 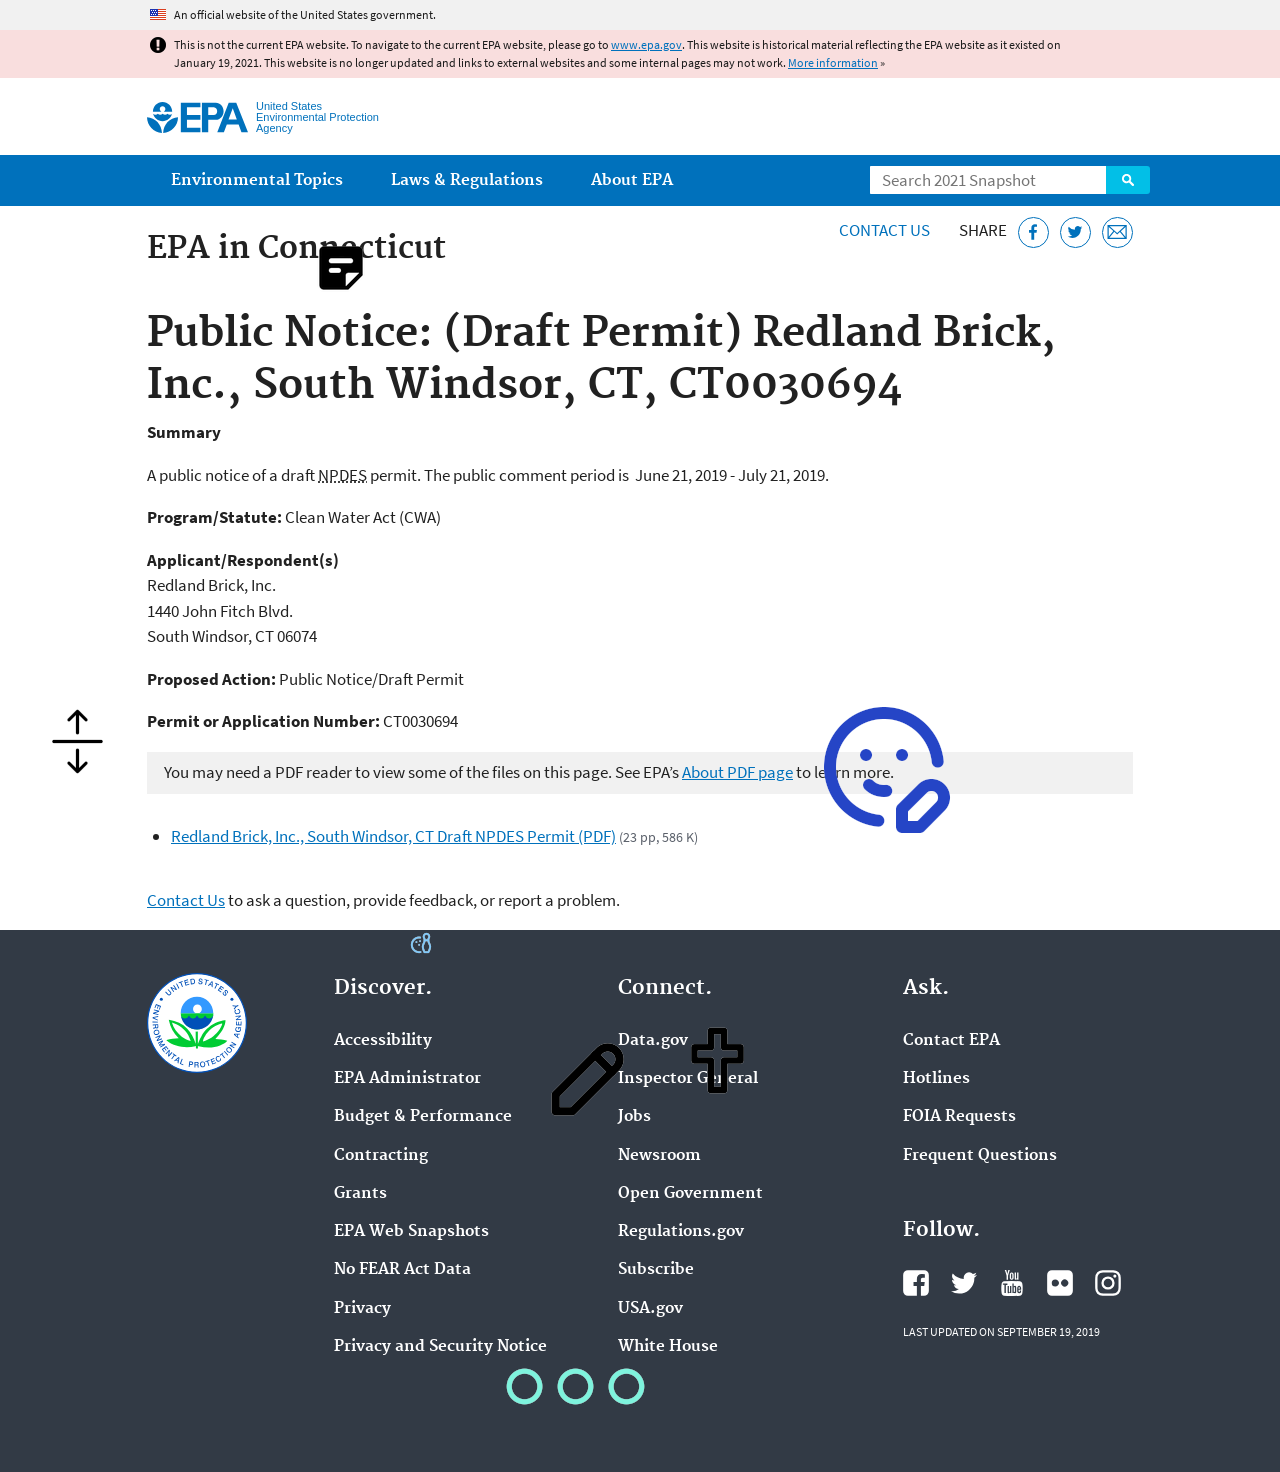 I want to click on religious or faith-related content, so click(x=717, y=1060).